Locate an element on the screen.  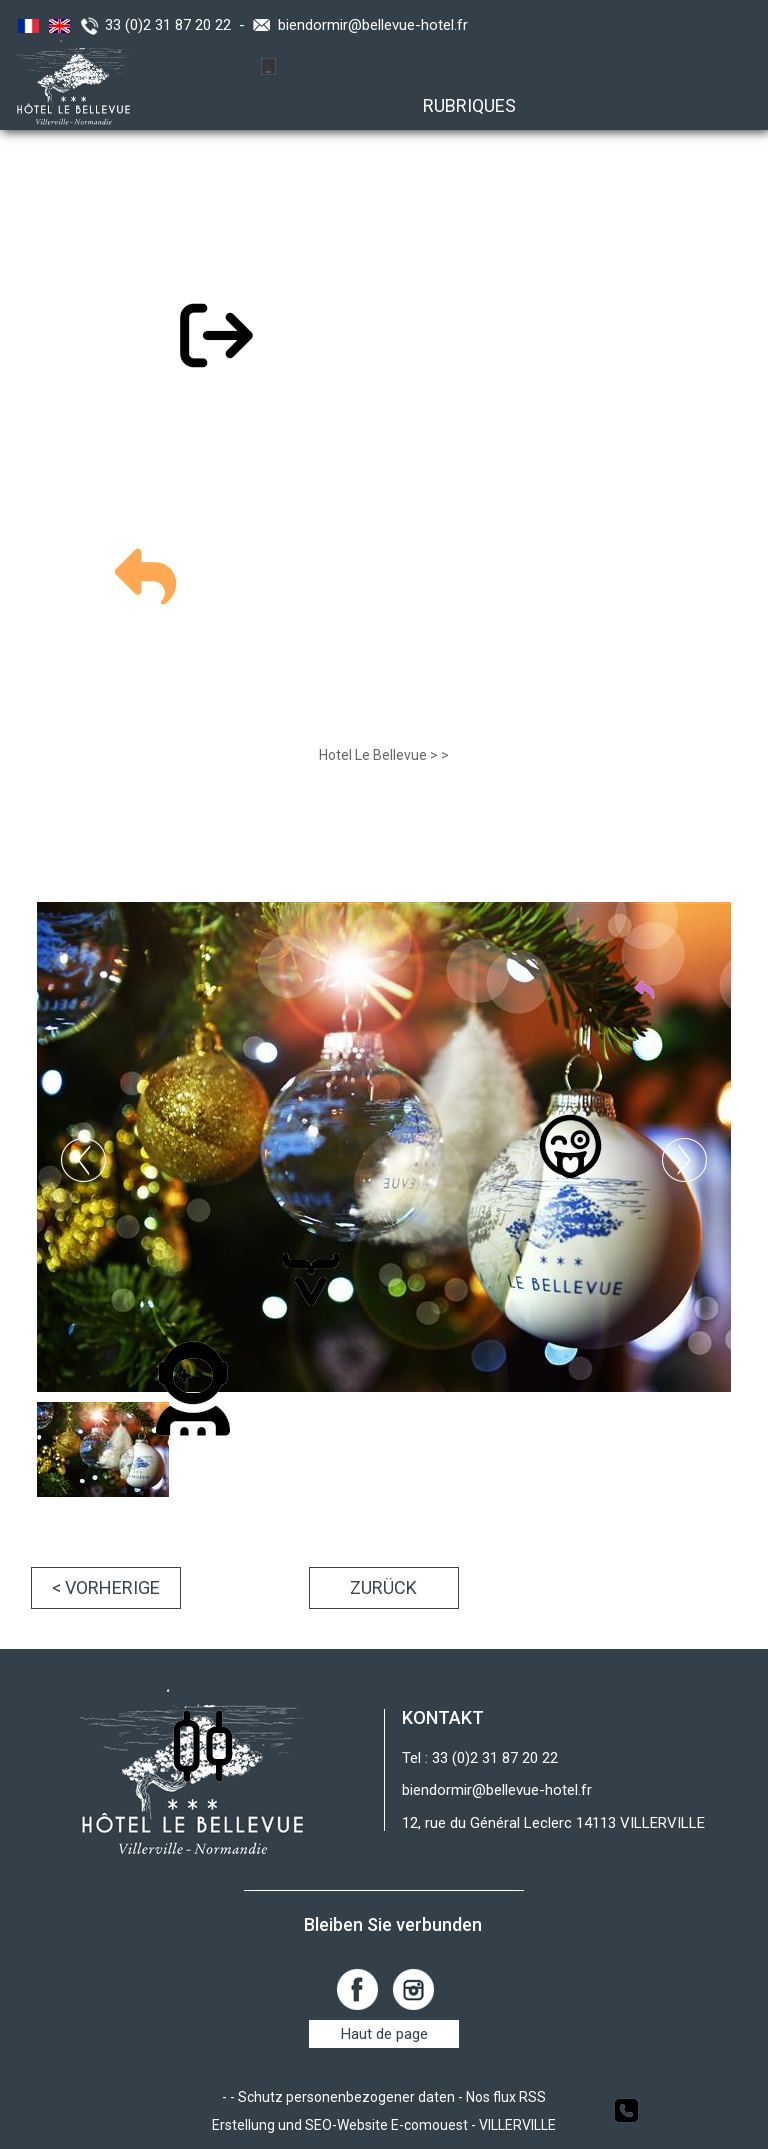
vaadin framework logo is located at coordinates (311, 1281).